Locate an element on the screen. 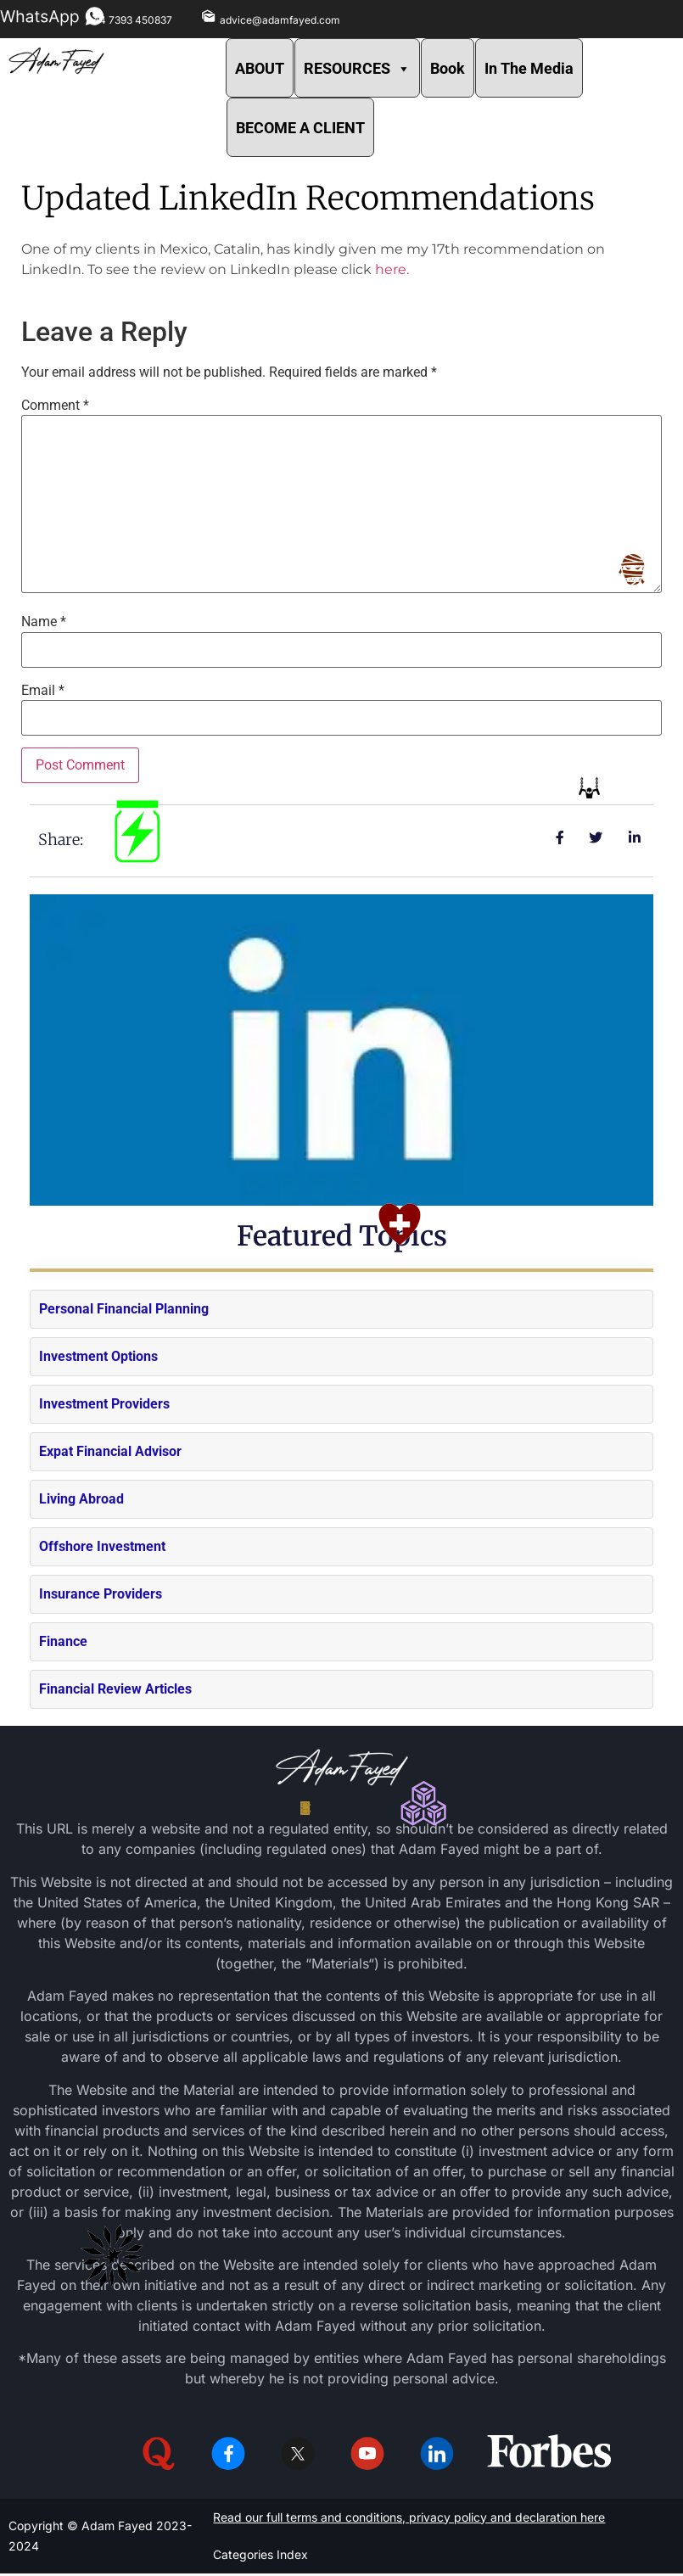  select mummy character or avatar is located at coordinates (633, 569).